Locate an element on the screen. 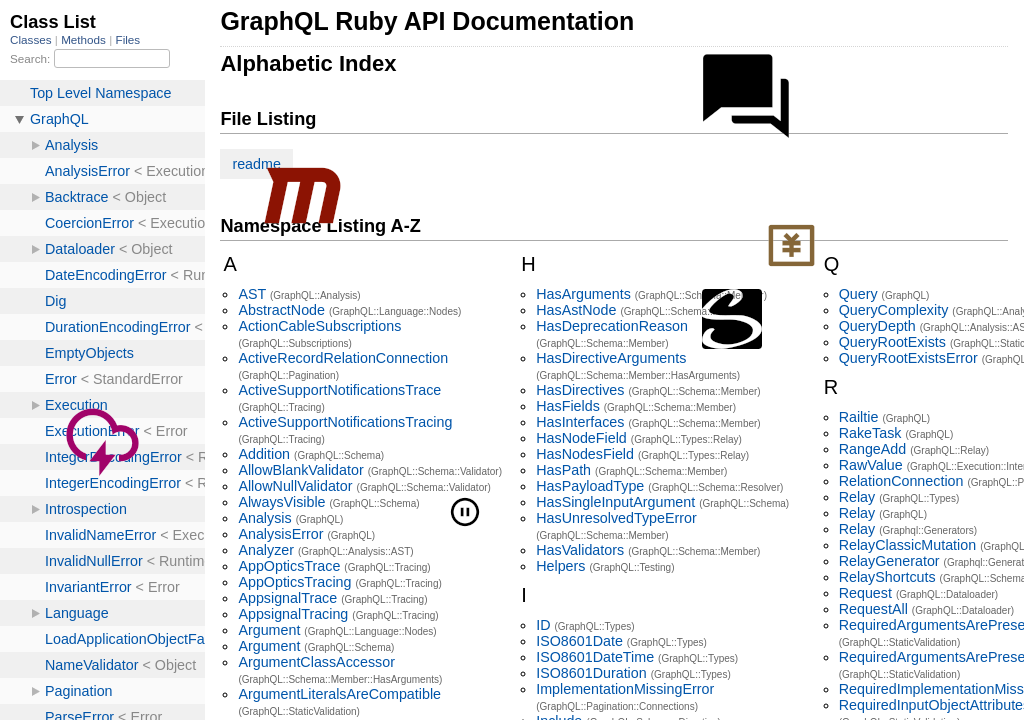  visit The Spriters Resource website is located at coordinates (732, 319).